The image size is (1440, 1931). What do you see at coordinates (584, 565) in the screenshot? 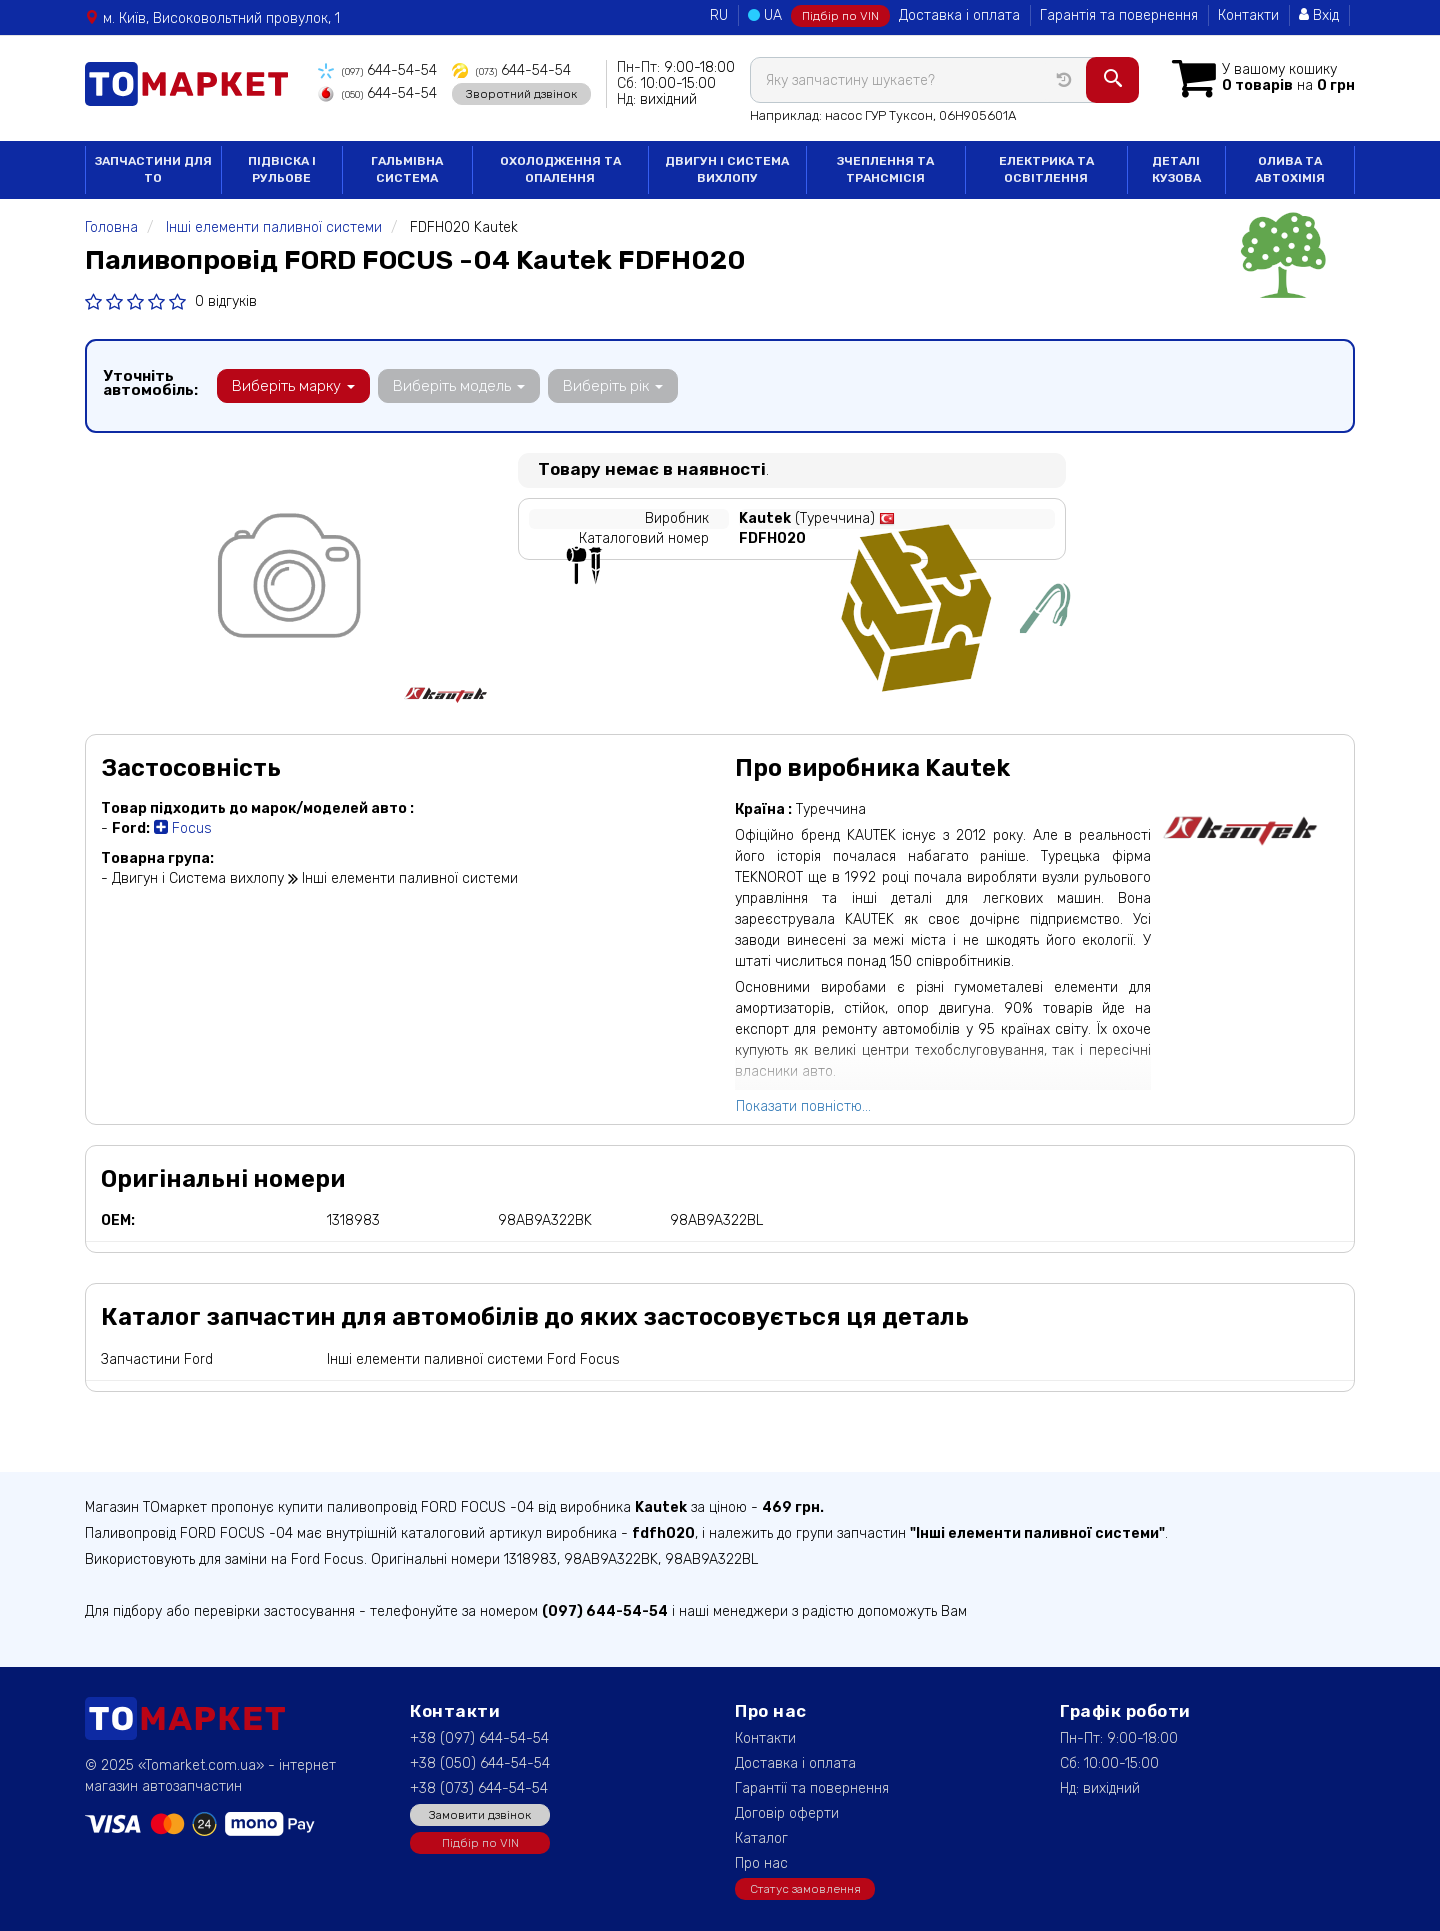
I see `craft or equip stake and hammer weapons` at bounding box center [584, 565].